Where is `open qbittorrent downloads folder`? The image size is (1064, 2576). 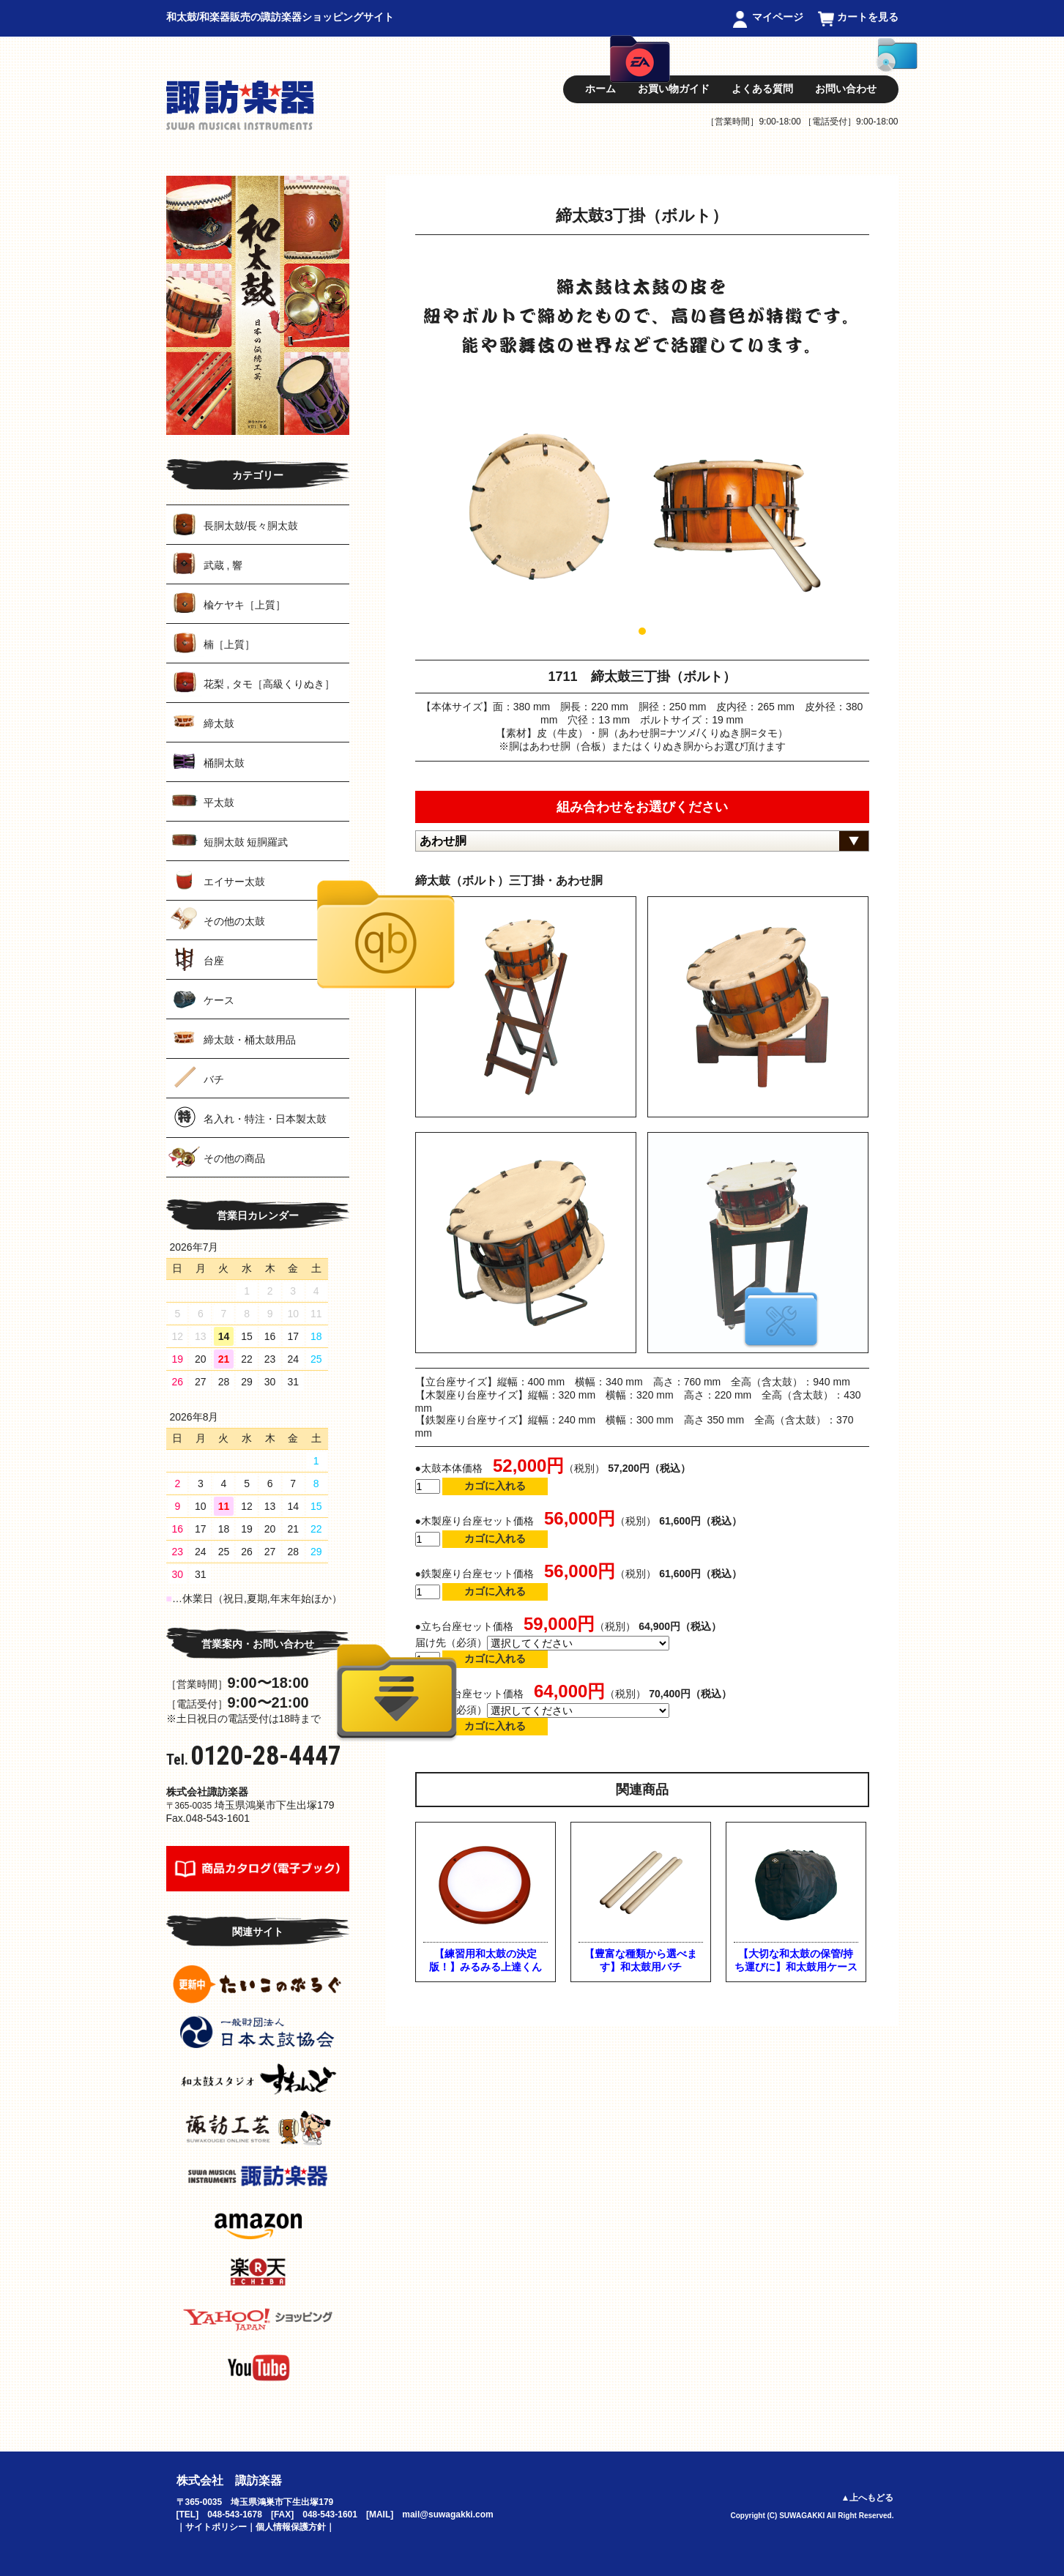
open qbittorrent downloads folder is located at coordinates (385, 938).